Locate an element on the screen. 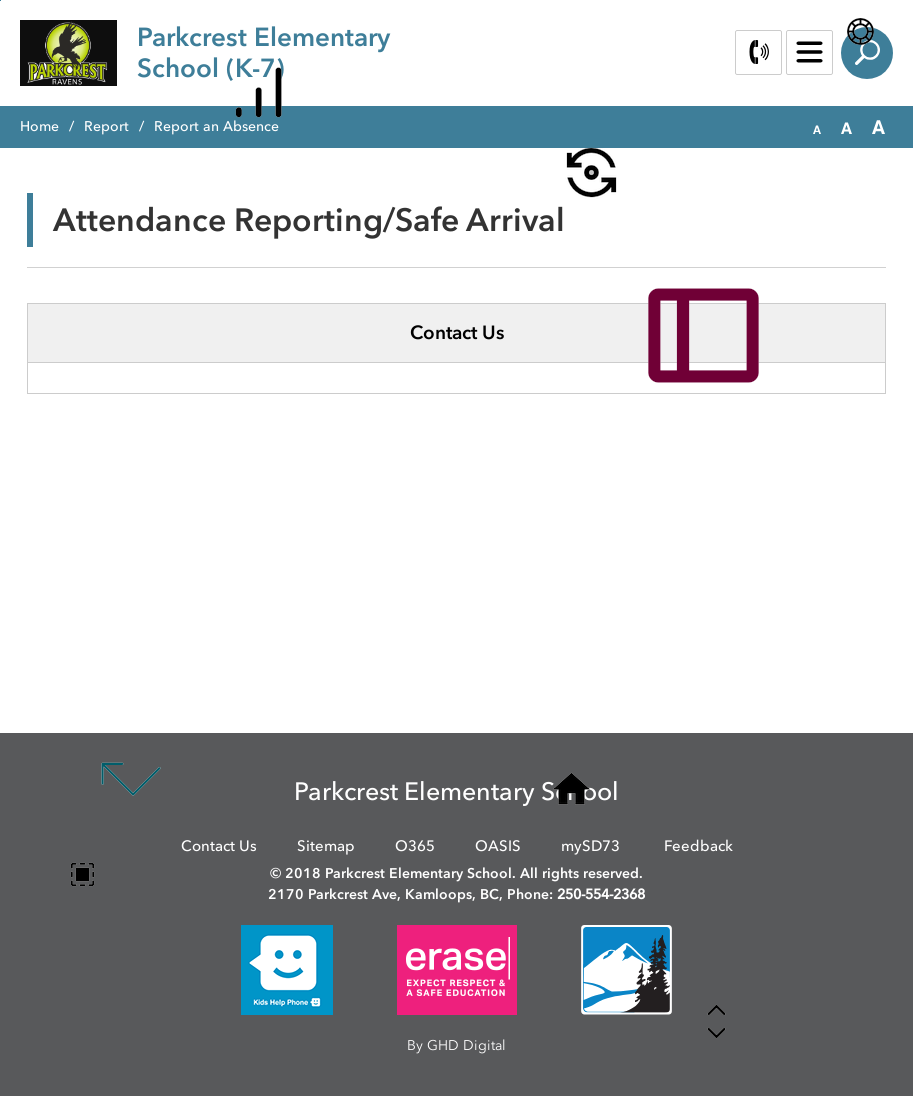 Image resolution: width=913 pixels, height=1096 pixels. access casino or gambling features is located at coordinates (860, 31).